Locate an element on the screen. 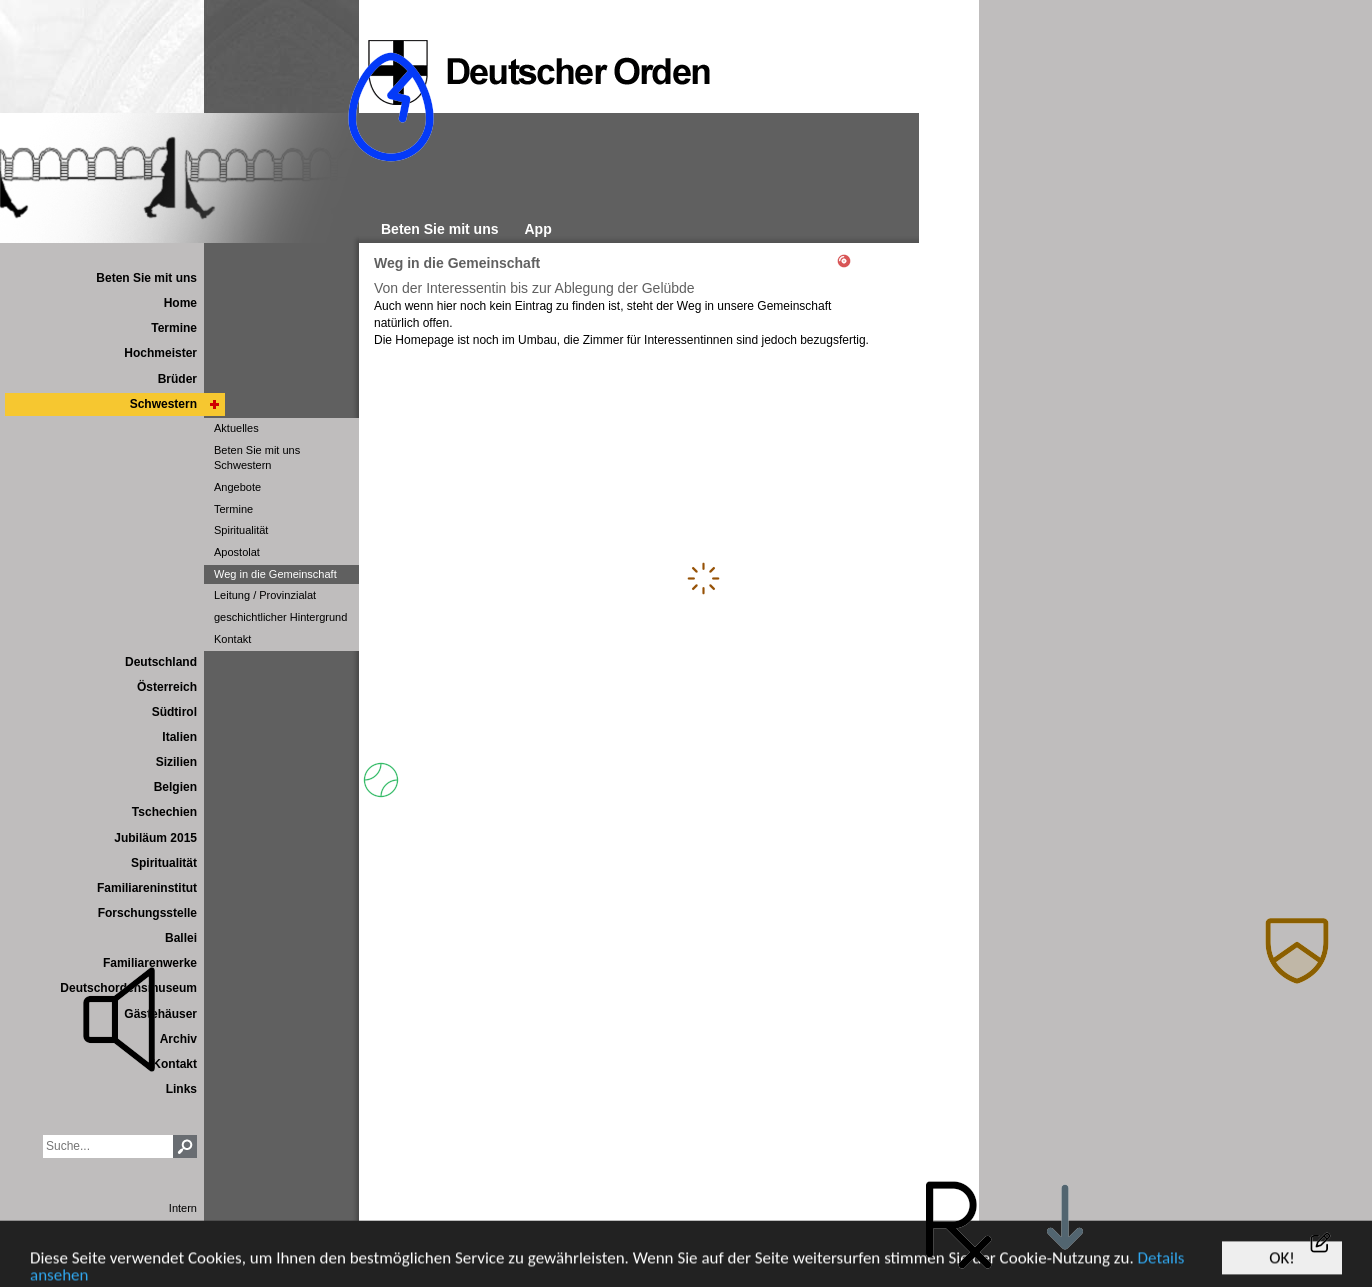 The height and width of the screenshot is (1287, 1372). access music or audio library is located at coordinates (844, 261).